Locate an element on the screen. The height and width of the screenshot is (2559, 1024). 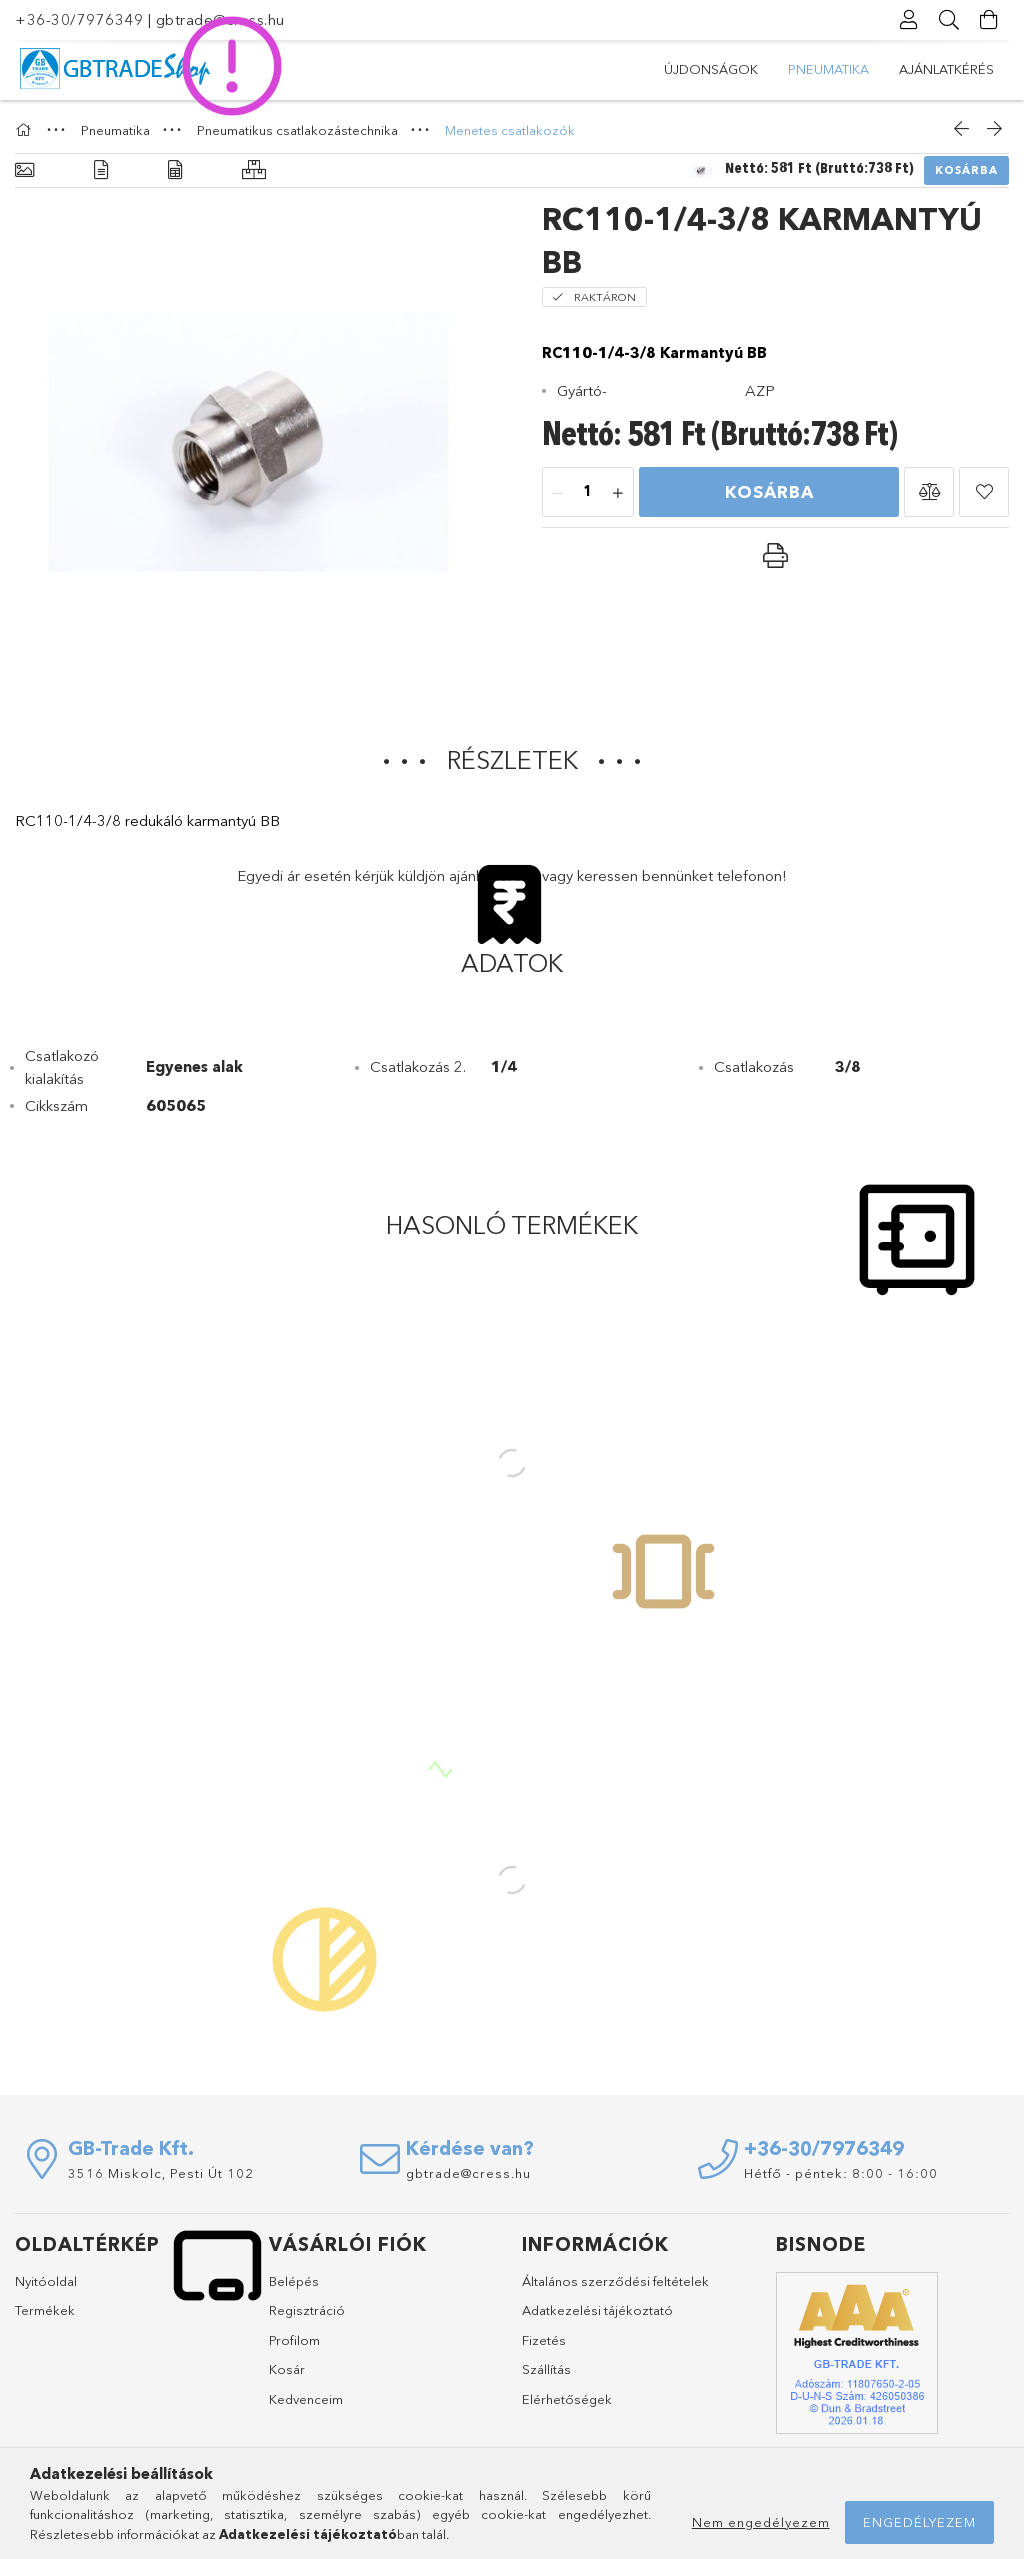
open whiteboard or presentation mode is located at coordinates (217, 2265).